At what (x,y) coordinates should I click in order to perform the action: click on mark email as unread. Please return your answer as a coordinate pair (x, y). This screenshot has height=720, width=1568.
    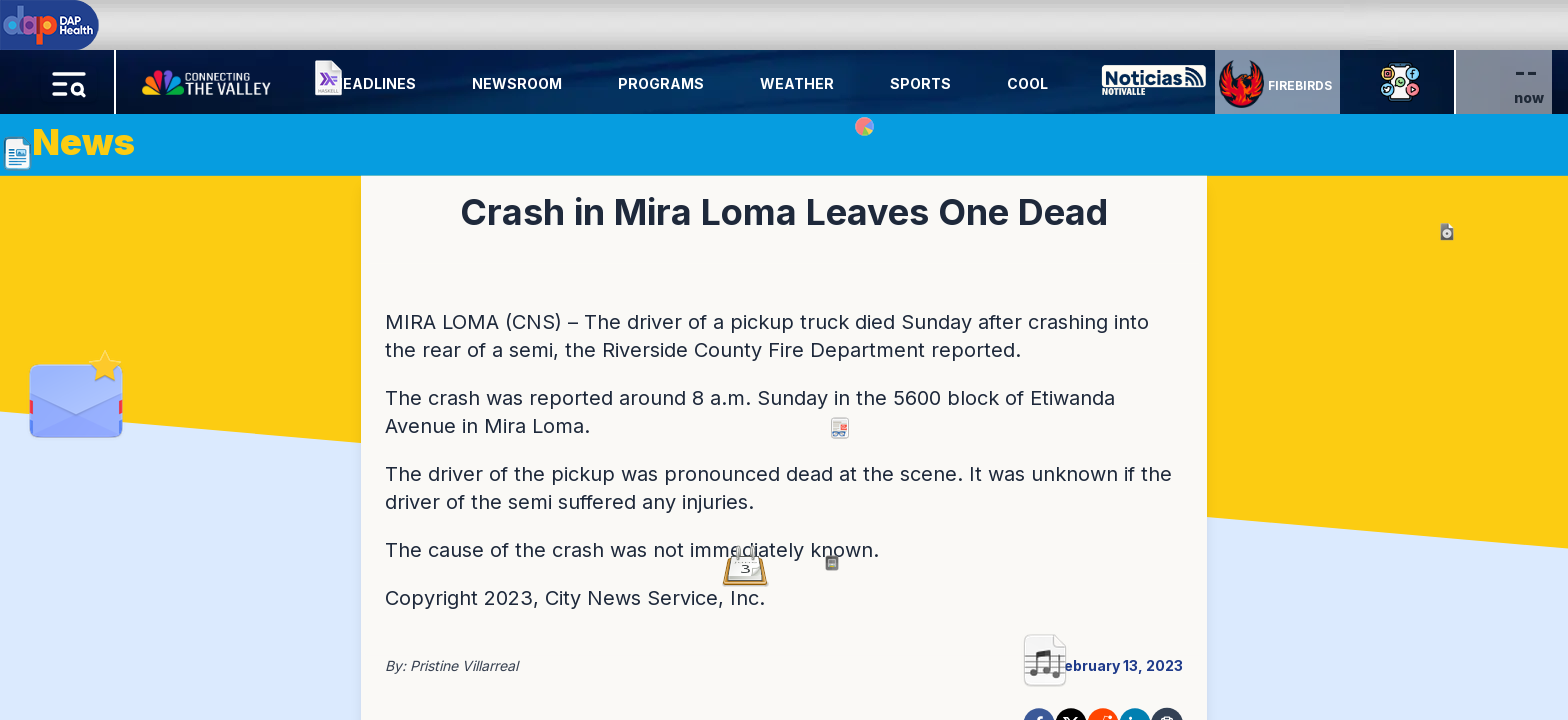
    Looking at the image, I should click on (76, 401).